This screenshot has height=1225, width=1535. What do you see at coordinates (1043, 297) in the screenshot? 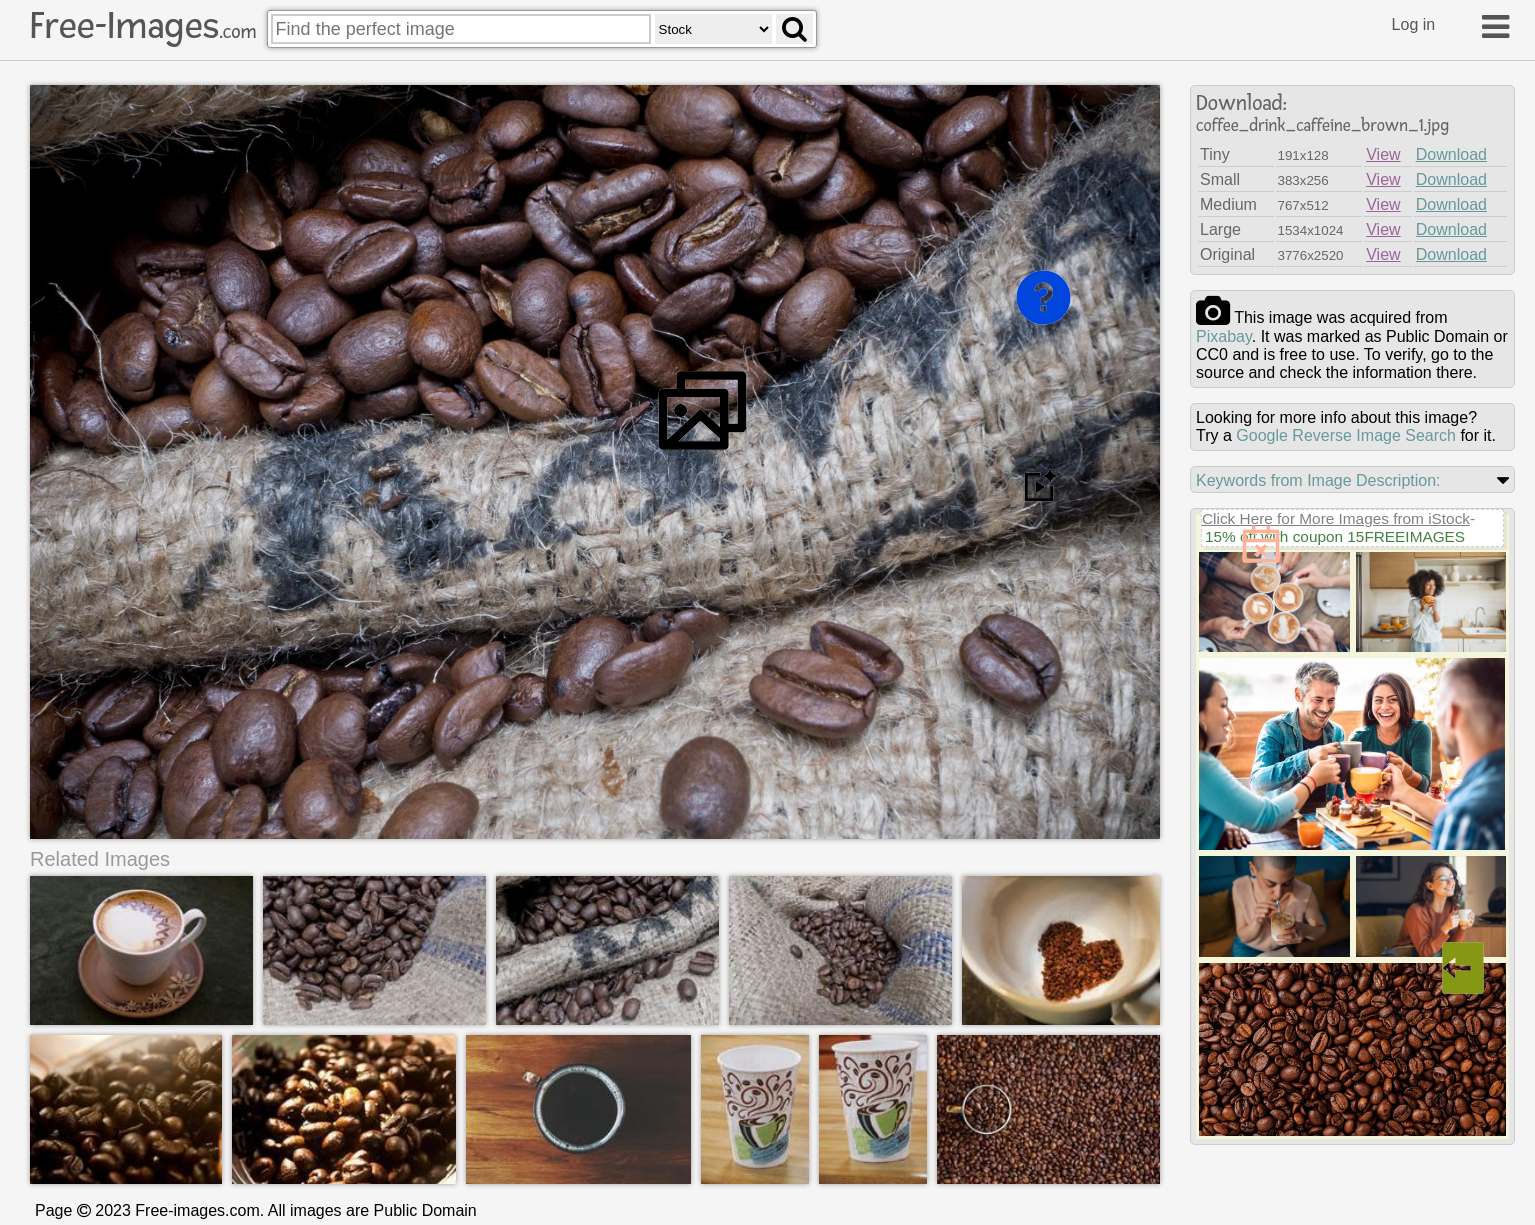
I see `access help or support` at bounding box center [1043, 297].